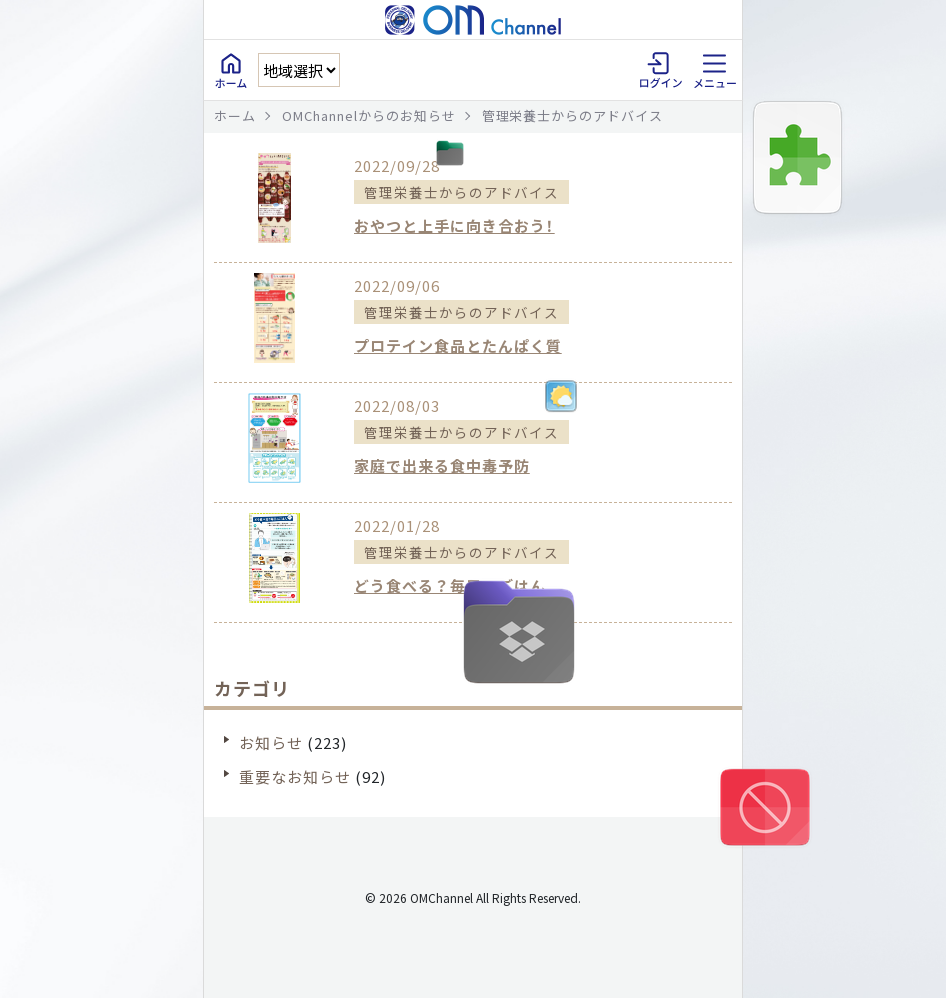  What do you see at coordinates (450, 153) in the screenshot?
I see `indicates a folder is ready to accept a dropped file` at bounding box center [450, 153].